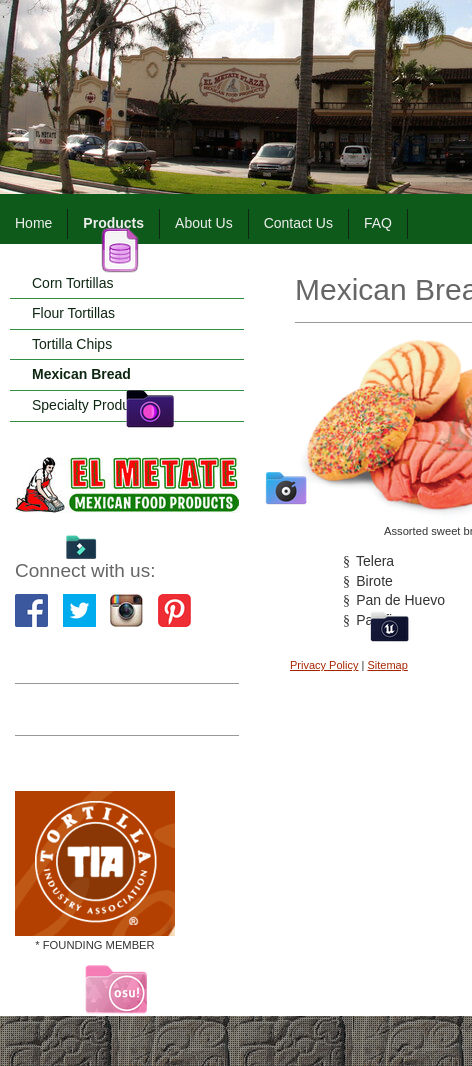  Describe the element at coordinates (150, 410) in the screenshot. I see `open wondershare demoair folder` at that location.